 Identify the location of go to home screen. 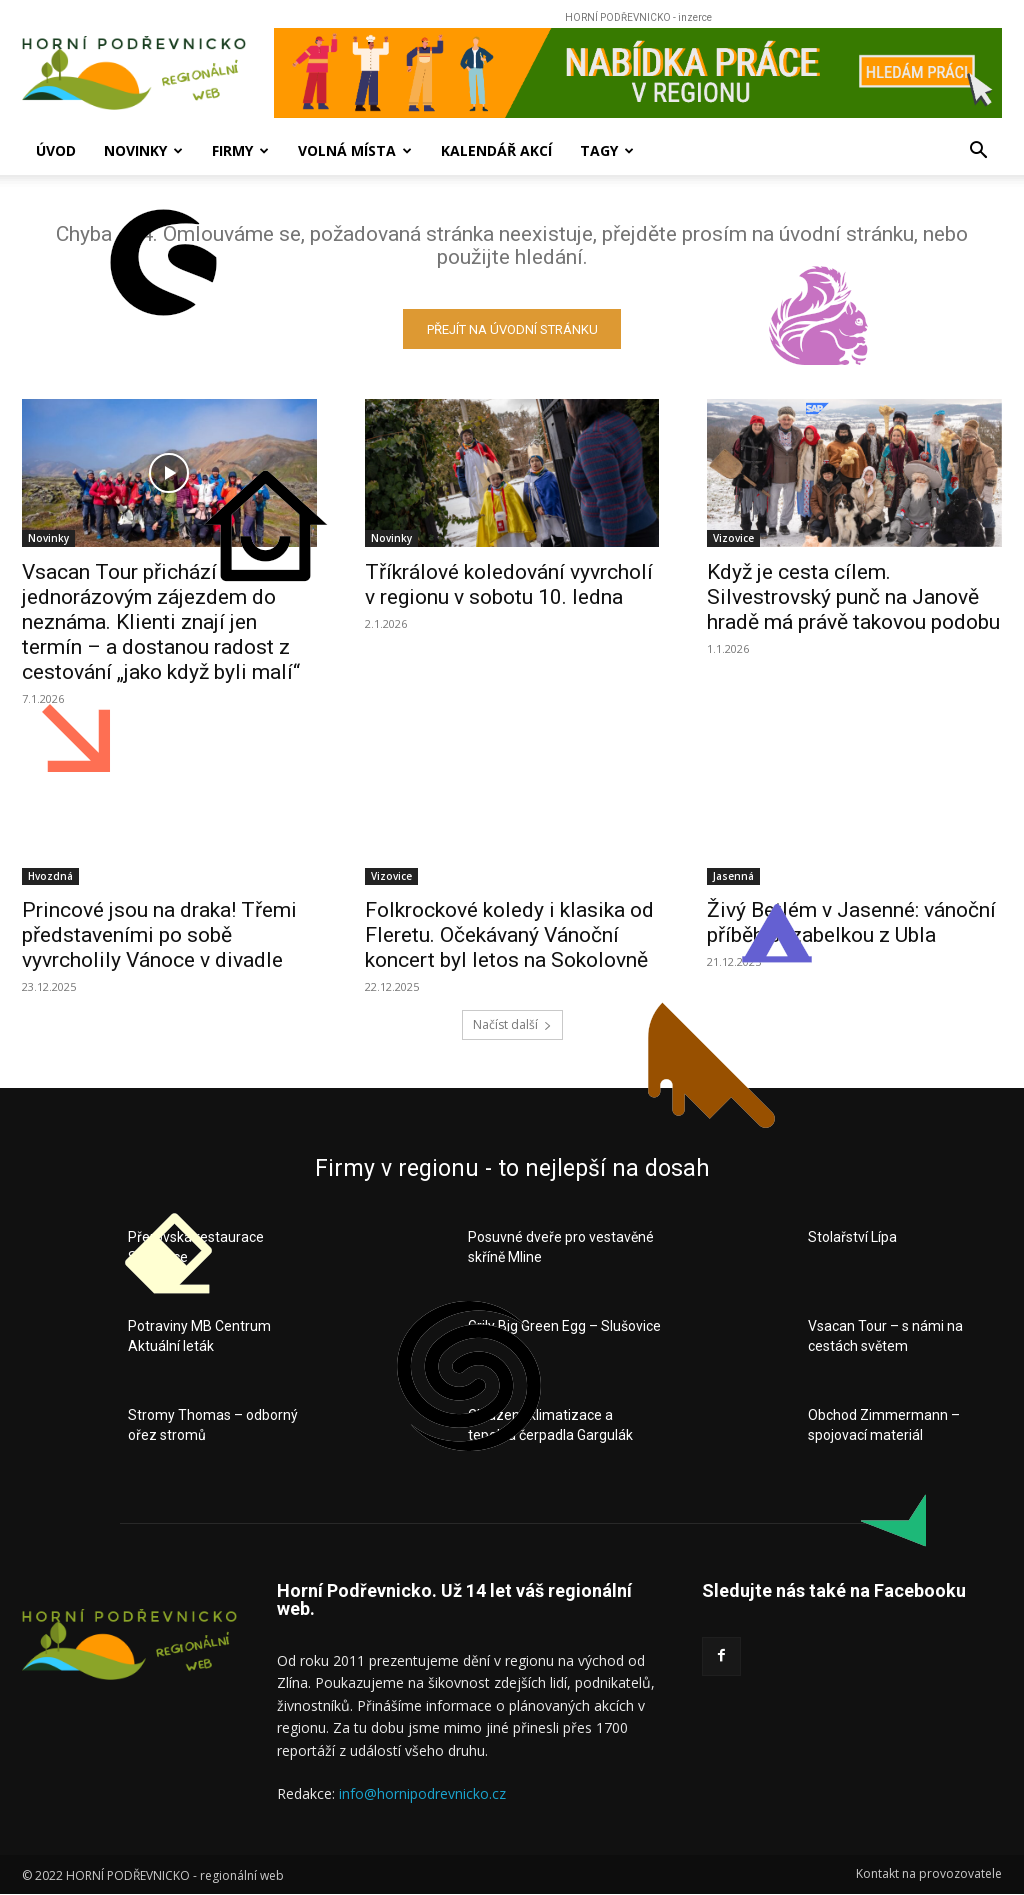
(265, 530).